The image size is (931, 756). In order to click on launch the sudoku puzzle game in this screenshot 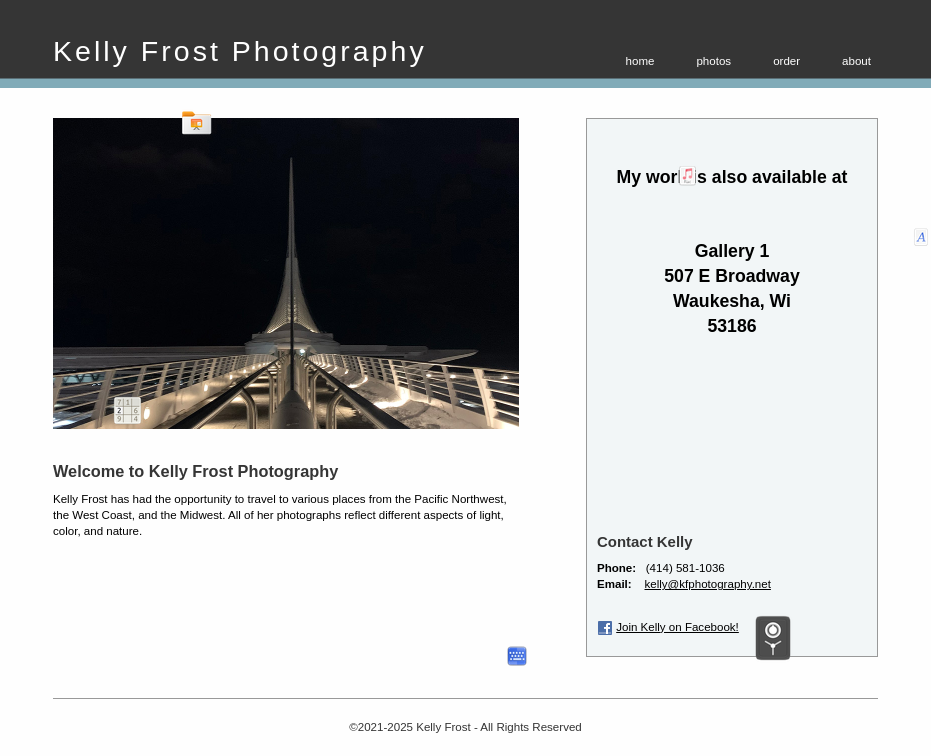, I will do `click(127, 410)`.